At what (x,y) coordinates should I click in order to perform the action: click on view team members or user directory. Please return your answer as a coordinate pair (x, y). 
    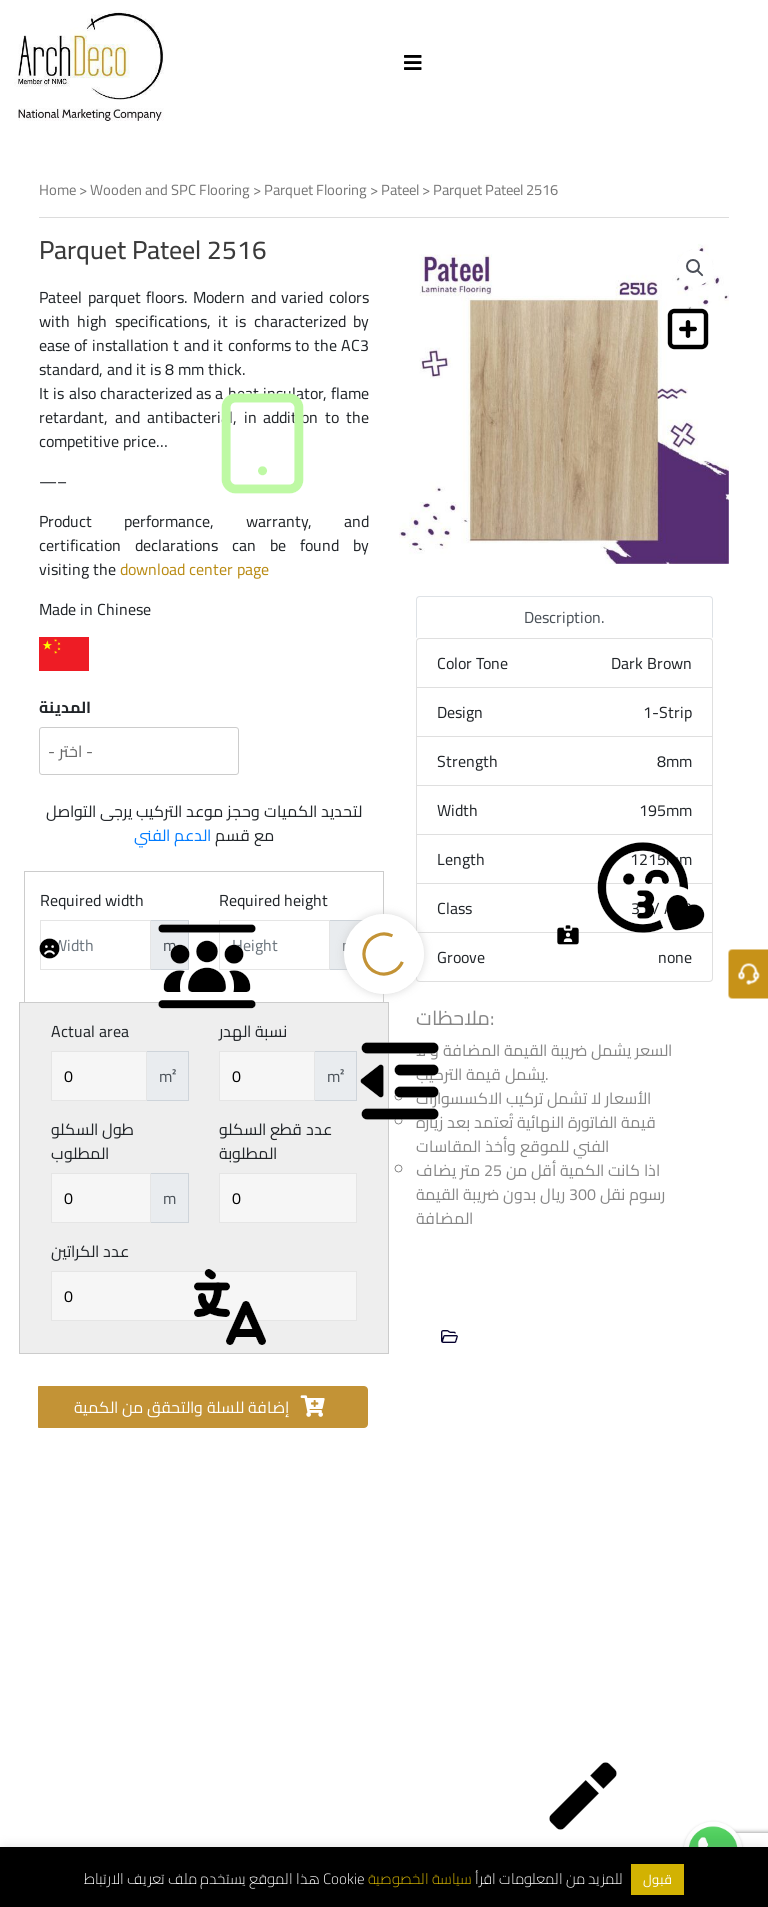
    Looking at the image, I should click on (207, 965).